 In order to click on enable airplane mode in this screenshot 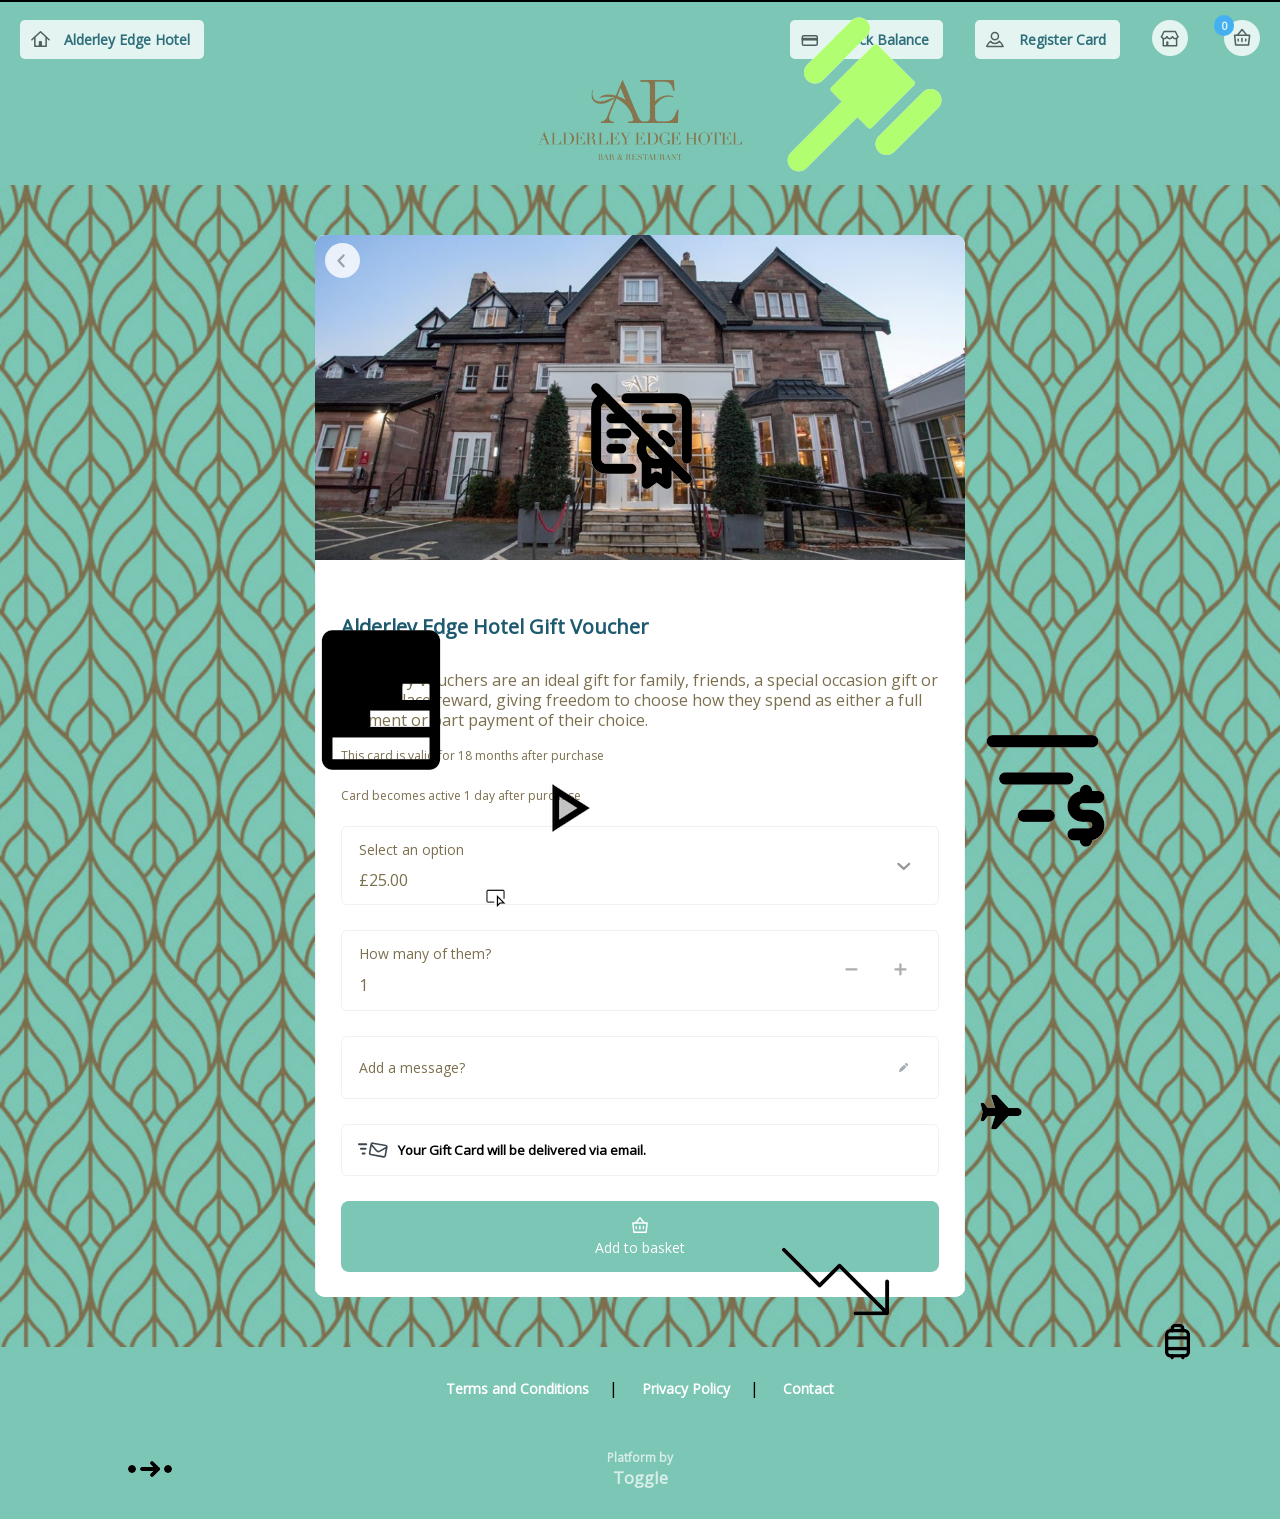, I will do `click(1001, 1112)`.